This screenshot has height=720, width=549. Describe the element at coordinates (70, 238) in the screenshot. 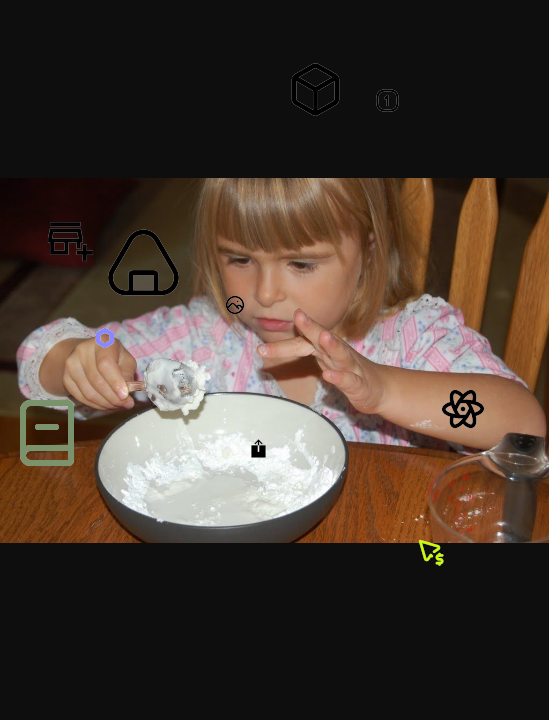

I see `add a new business location` at that location.